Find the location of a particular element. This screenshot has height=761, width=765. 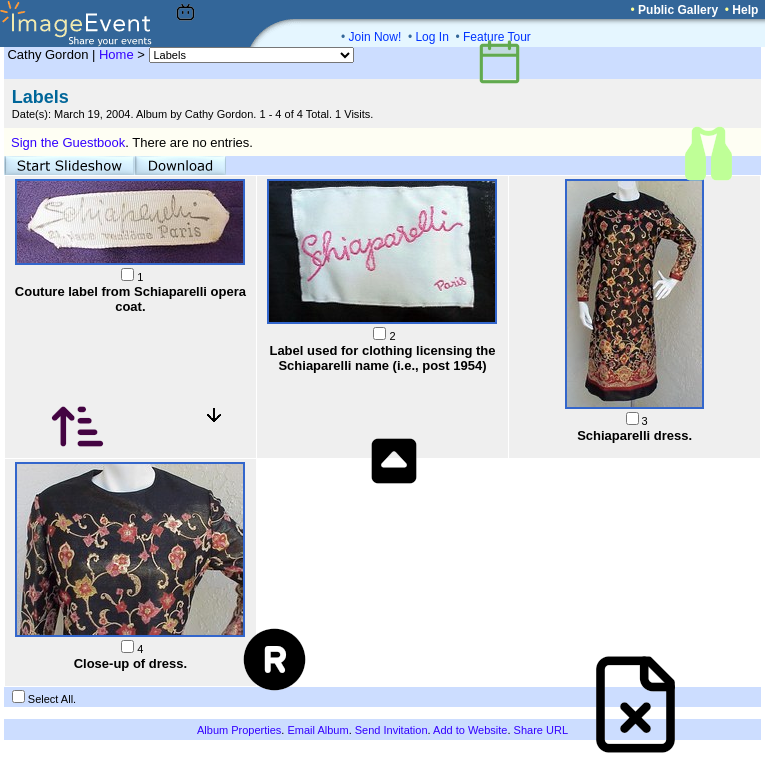

select safety vest or protective gear is located at coordinates (708, 153).